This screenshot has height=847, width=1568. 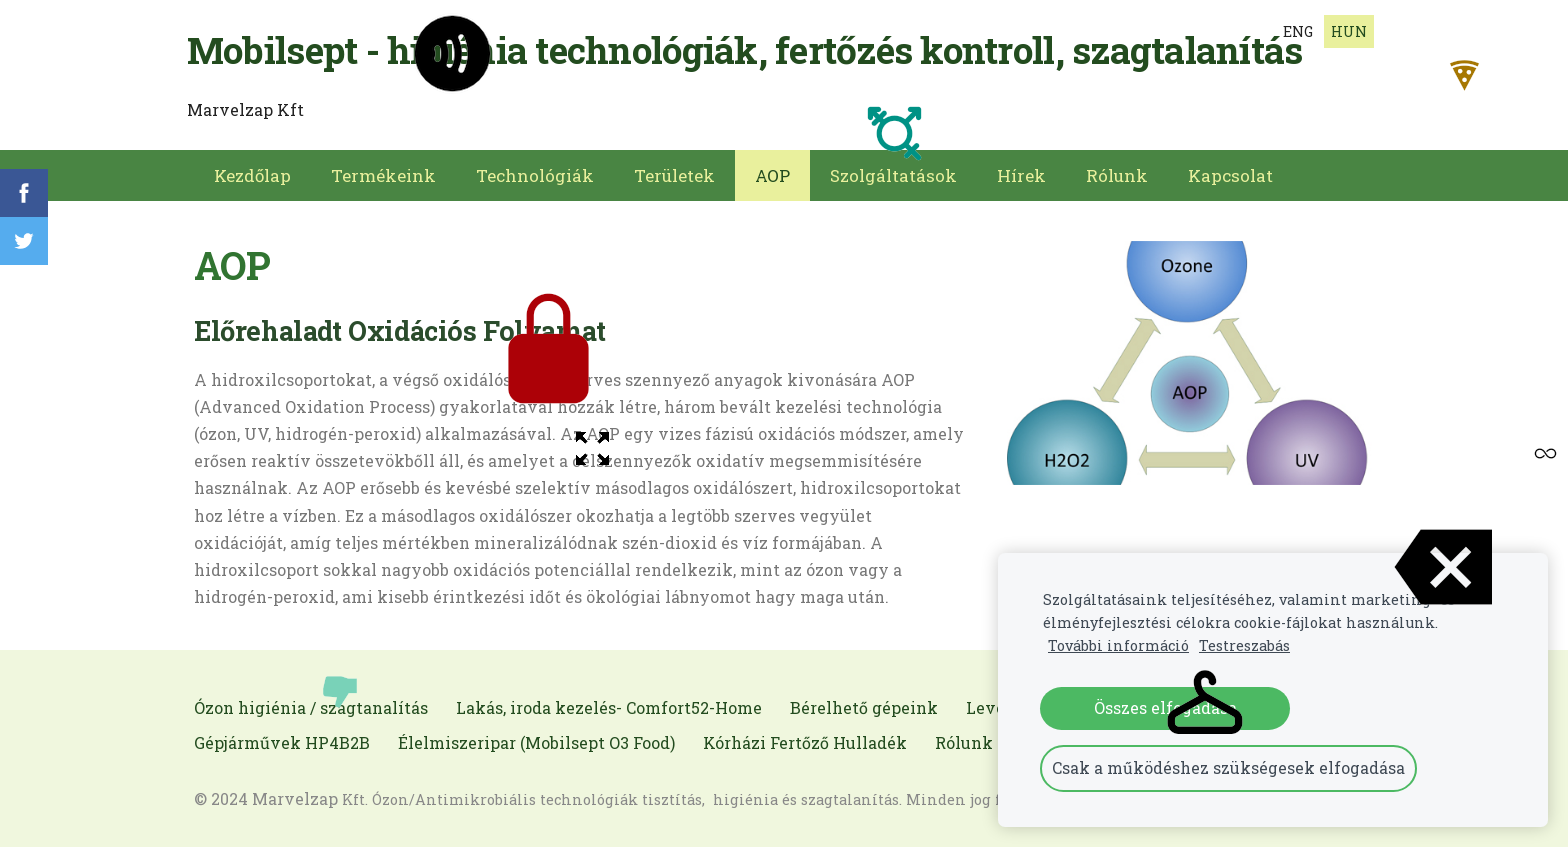 What do you see at coordinates (548, 348) in the screenshot?
I see `indicates a locked or secured item` at bounding box center [548, 348].